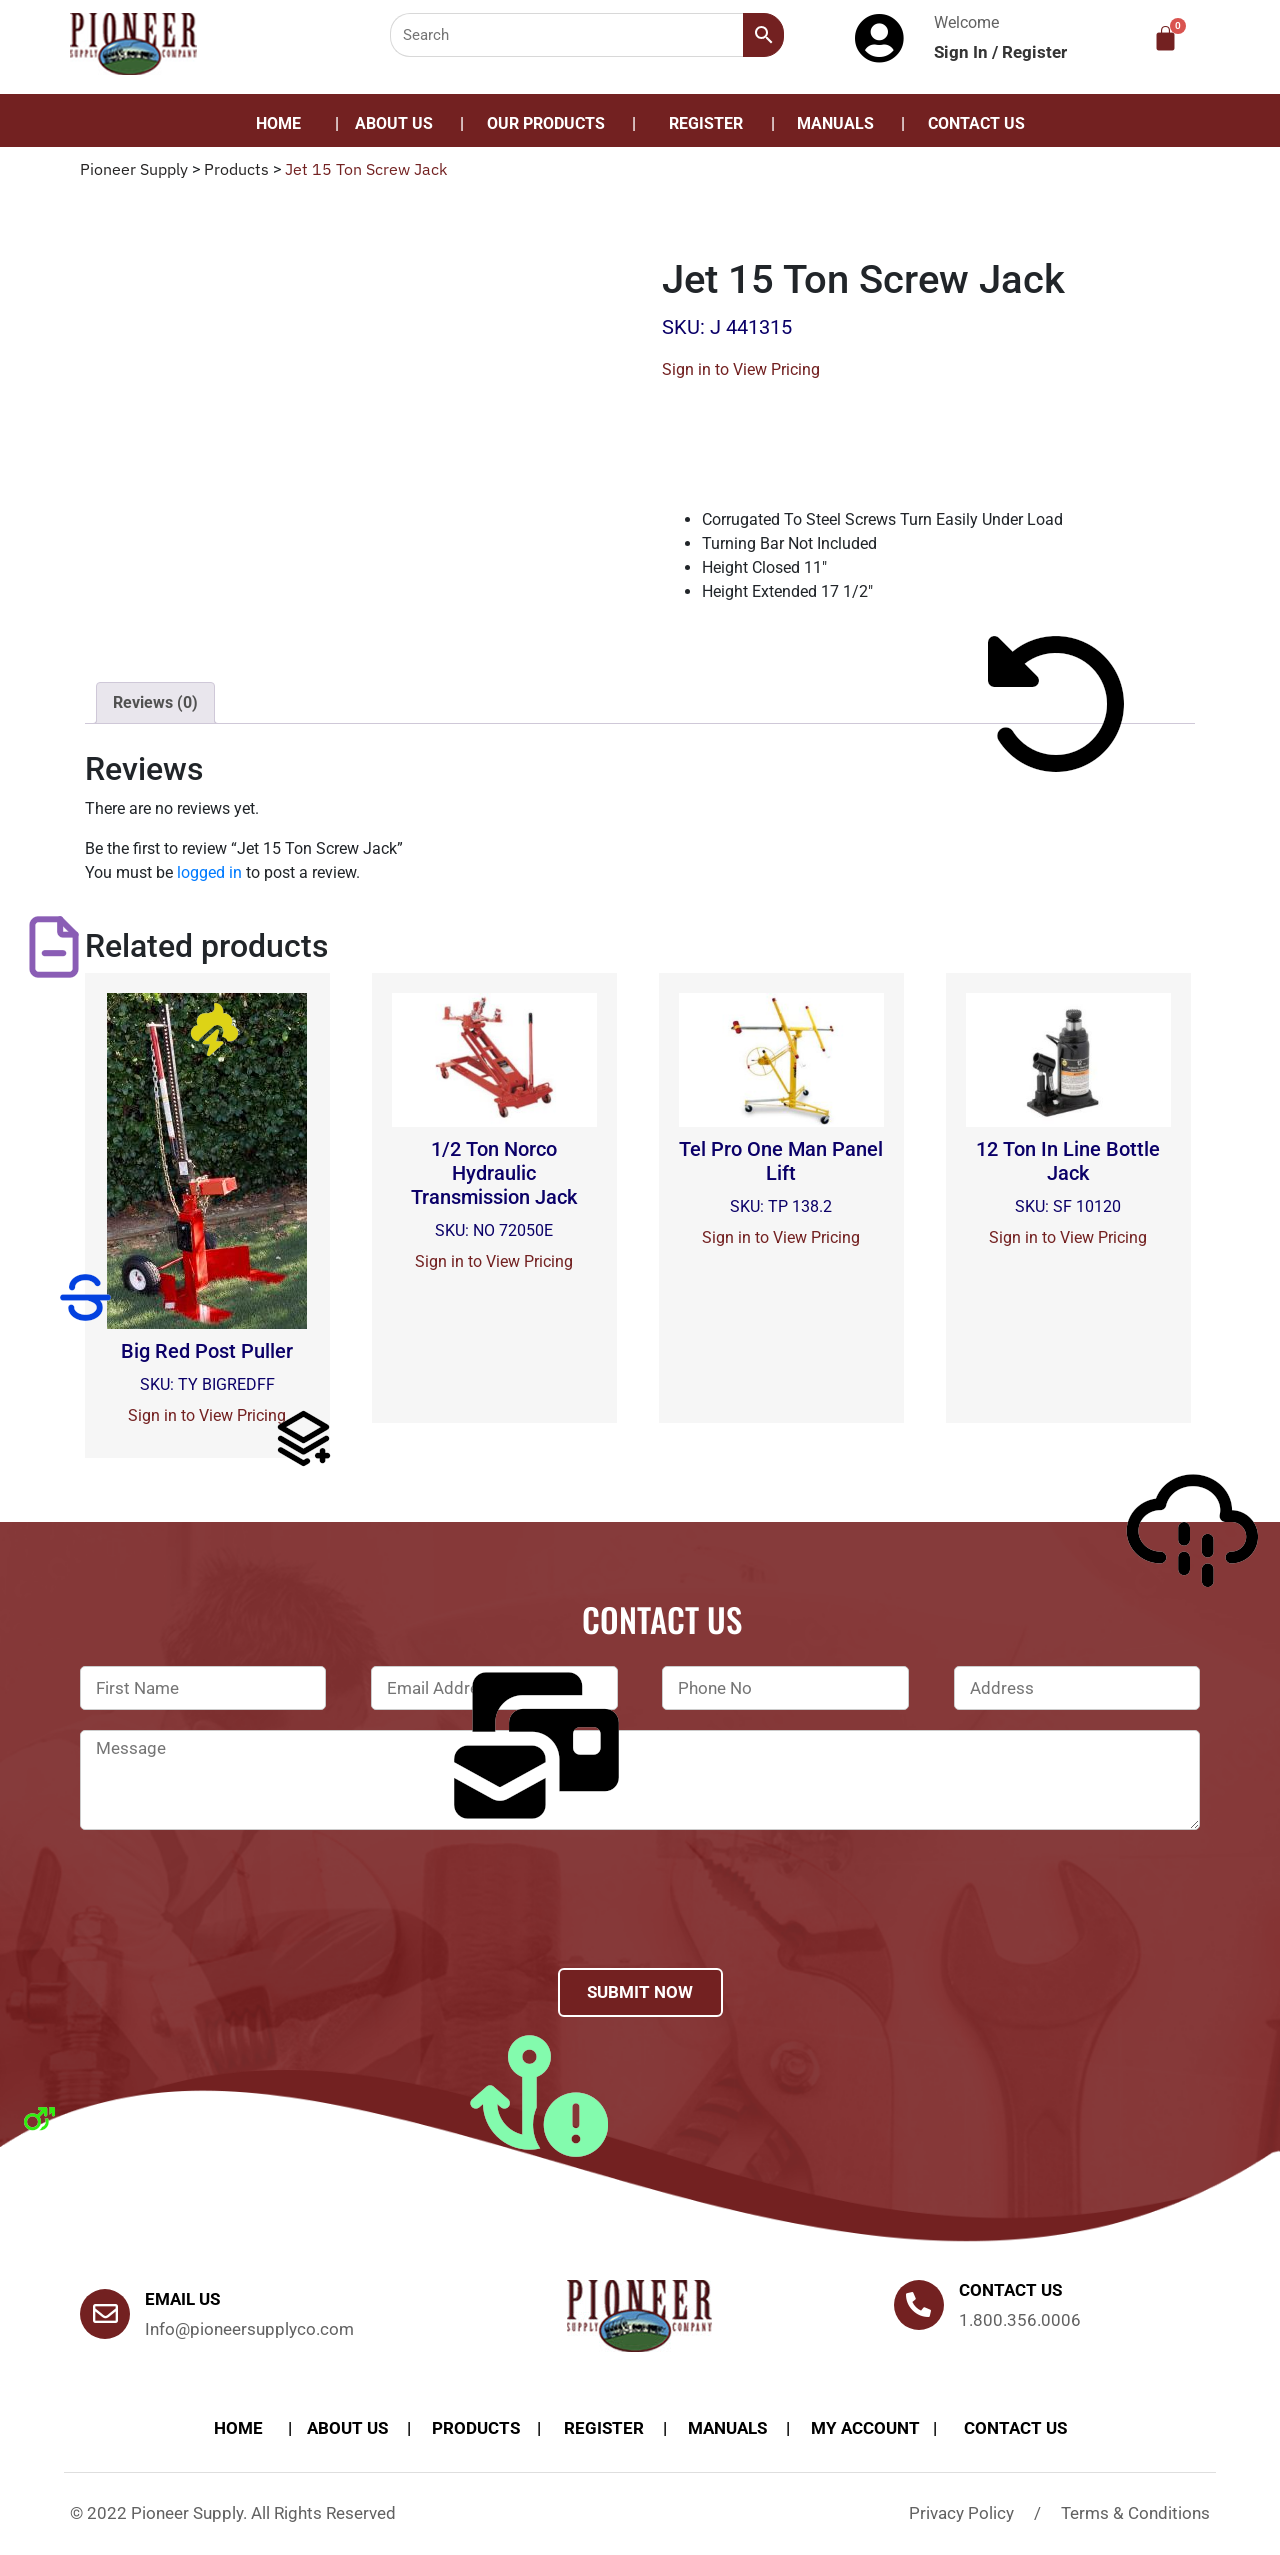 The width and height of the screenshot is (1280, 2555). Describe the element at coordinates (1190, 1522) in the screenshot. I see `indicates rainy weather conditions` at that location.